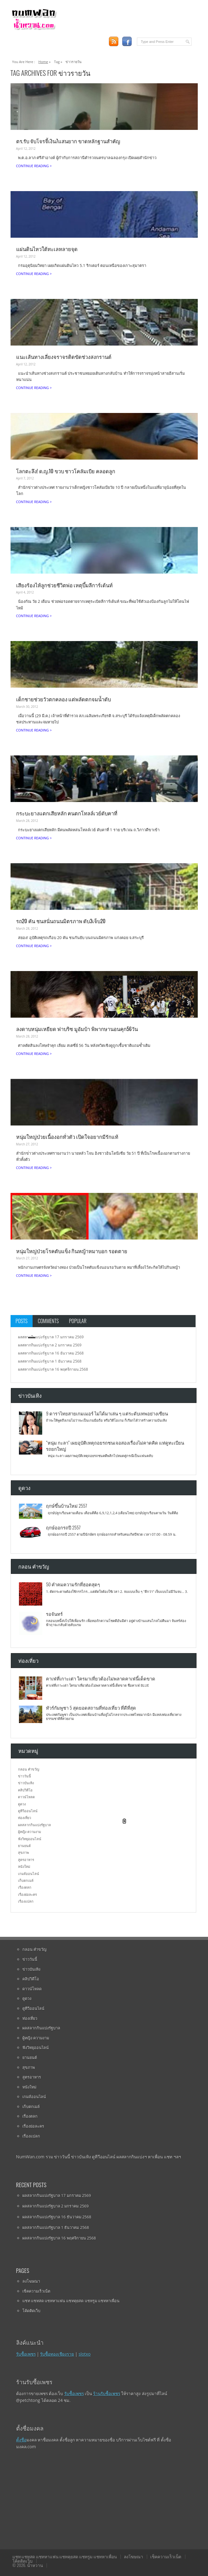  I want to click on decrease quantity or value, so click(32, 1338).